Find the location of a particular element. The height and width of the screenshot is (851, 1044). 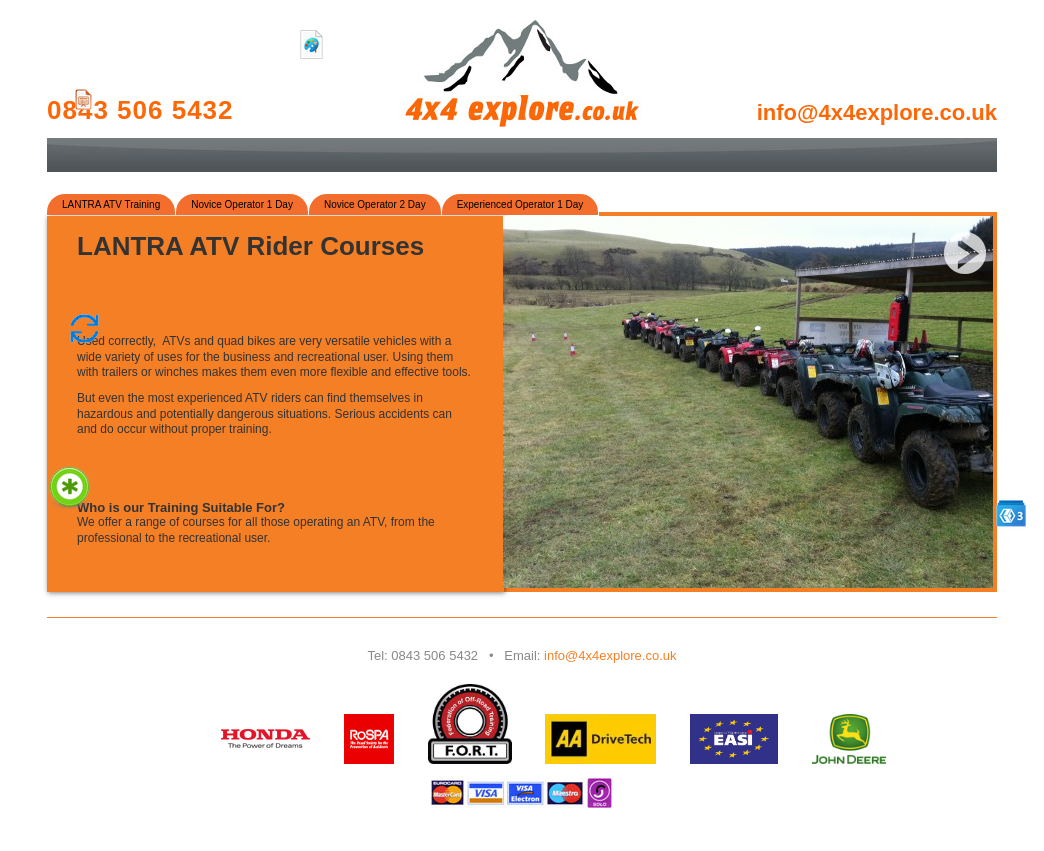

indicates OneDrive is currently syncing files is located at coordinates (84, 328).